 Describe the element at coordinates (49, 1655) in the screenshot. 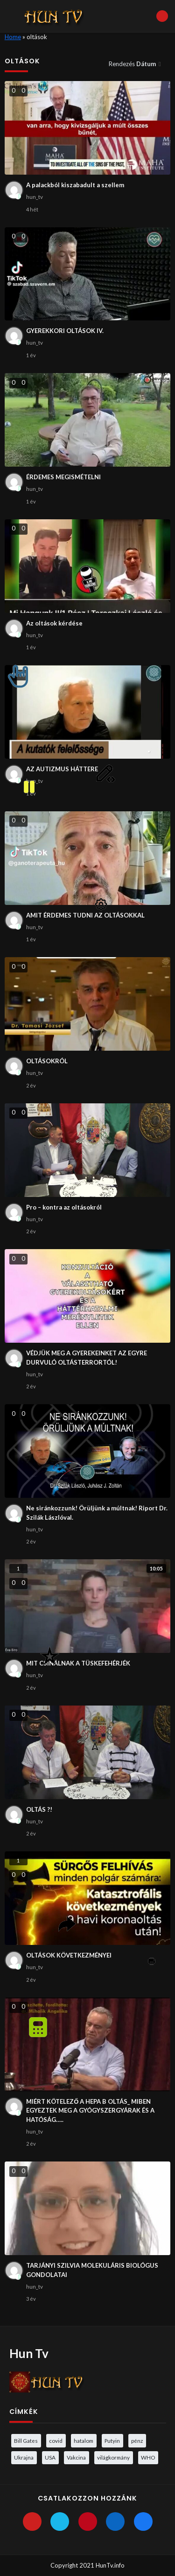

I see `rate or review an item` at that location.